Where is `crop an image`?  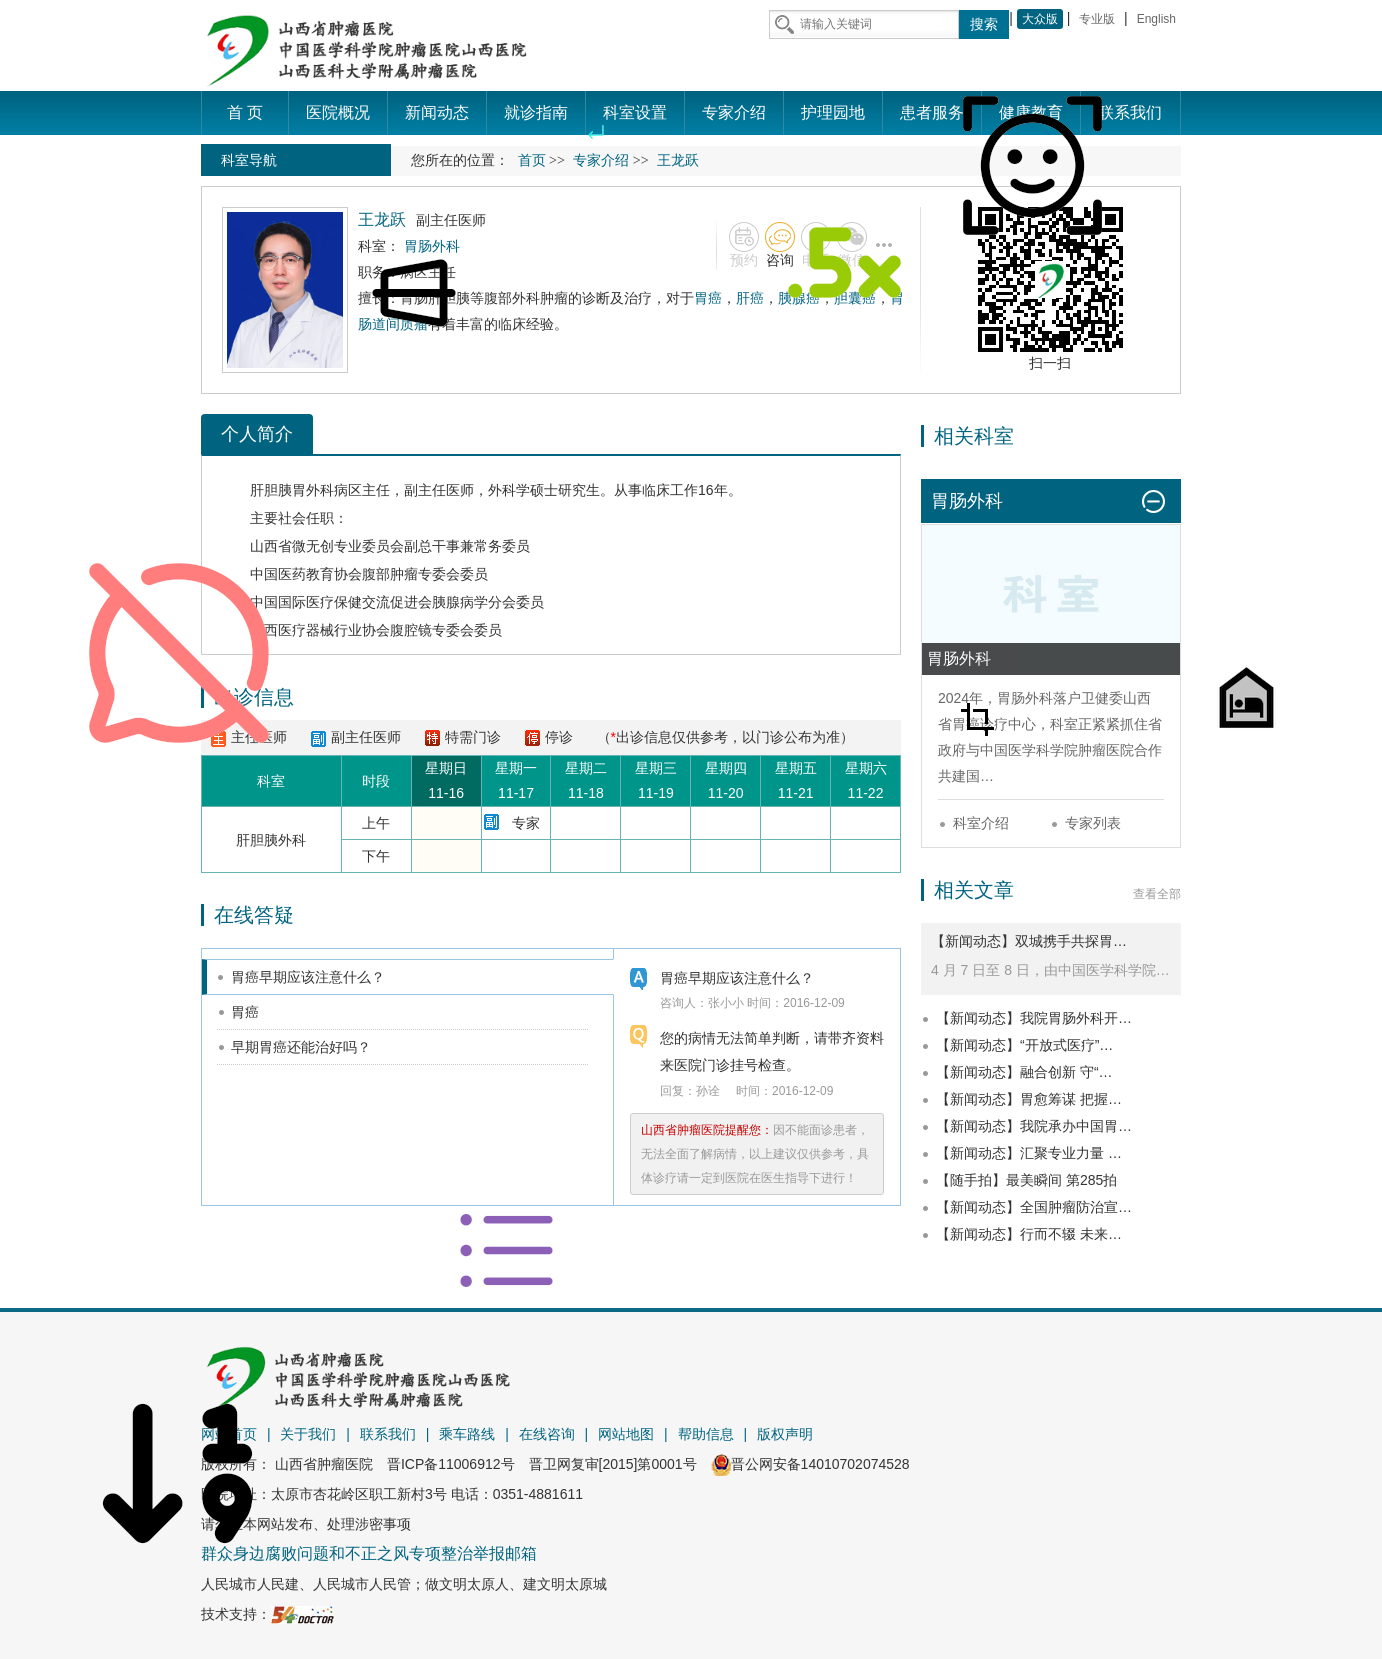 crop an image is located at coordinates (977, 719).